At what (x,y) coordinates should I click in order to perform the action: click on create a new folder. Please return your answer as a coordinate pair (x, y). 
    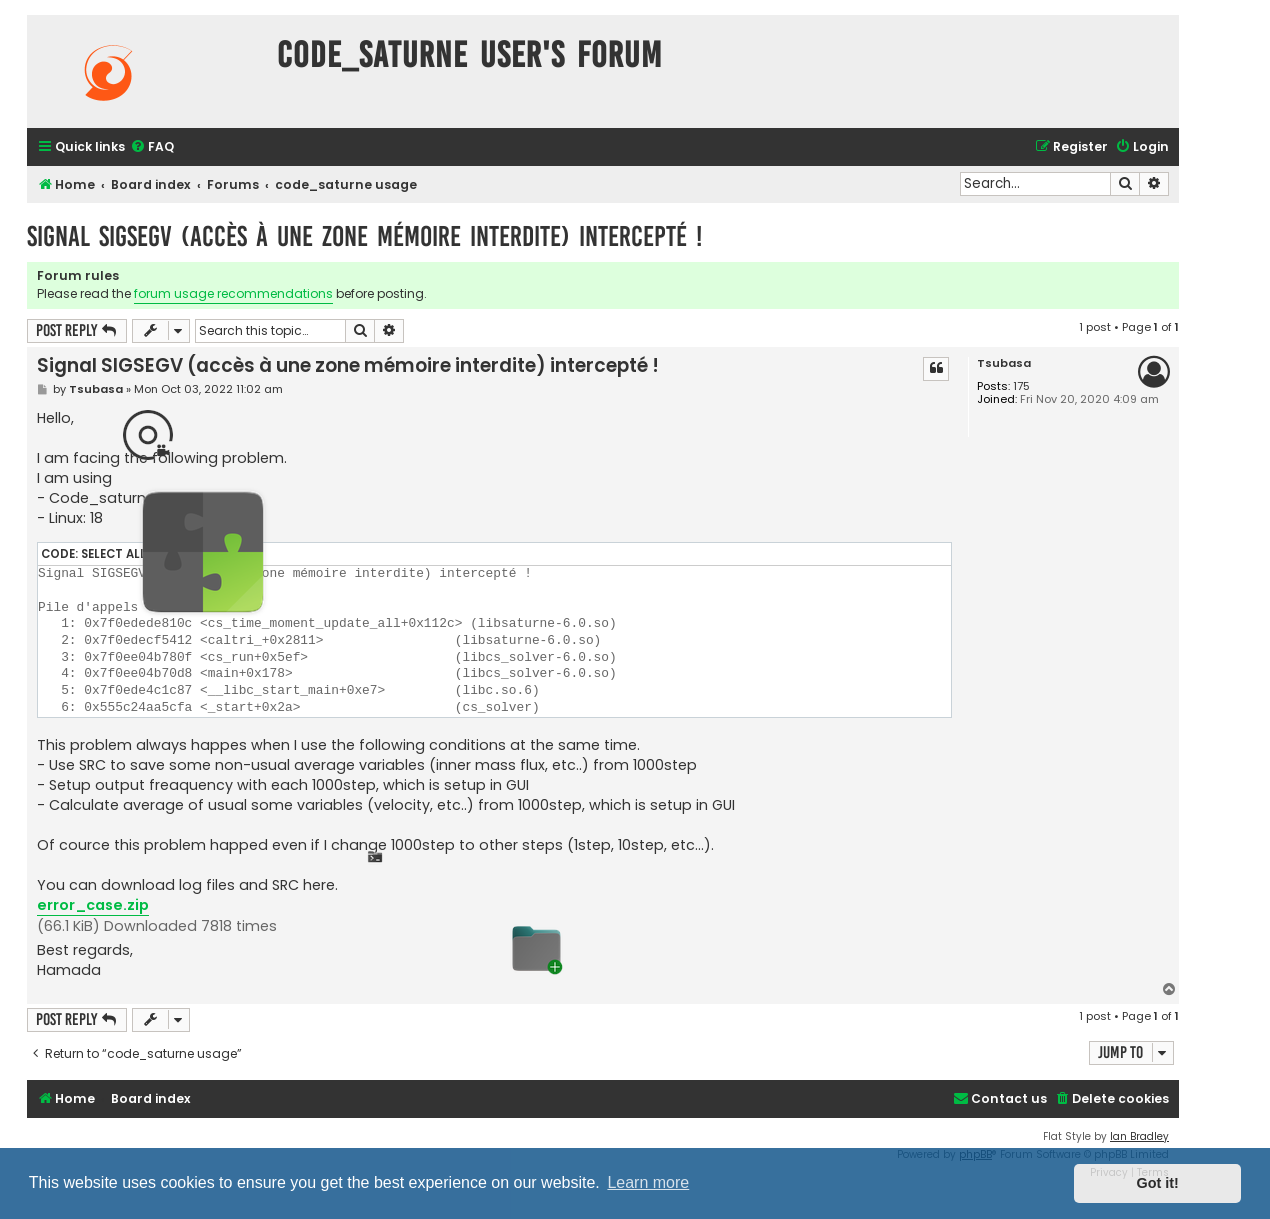
    Looking at the image, I should click on (536, 948).